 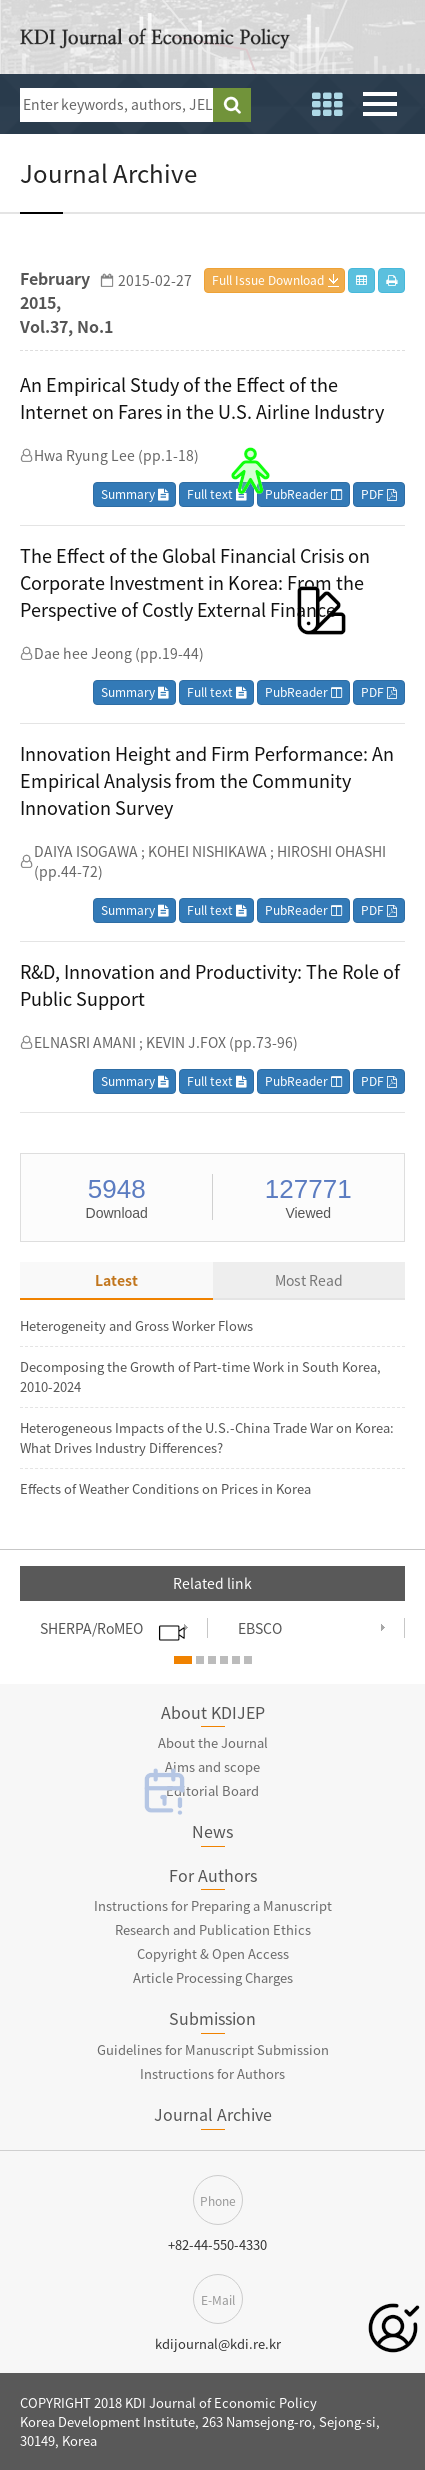 I want to click on calendar event requiring attention, so click(x=164, y=1790).